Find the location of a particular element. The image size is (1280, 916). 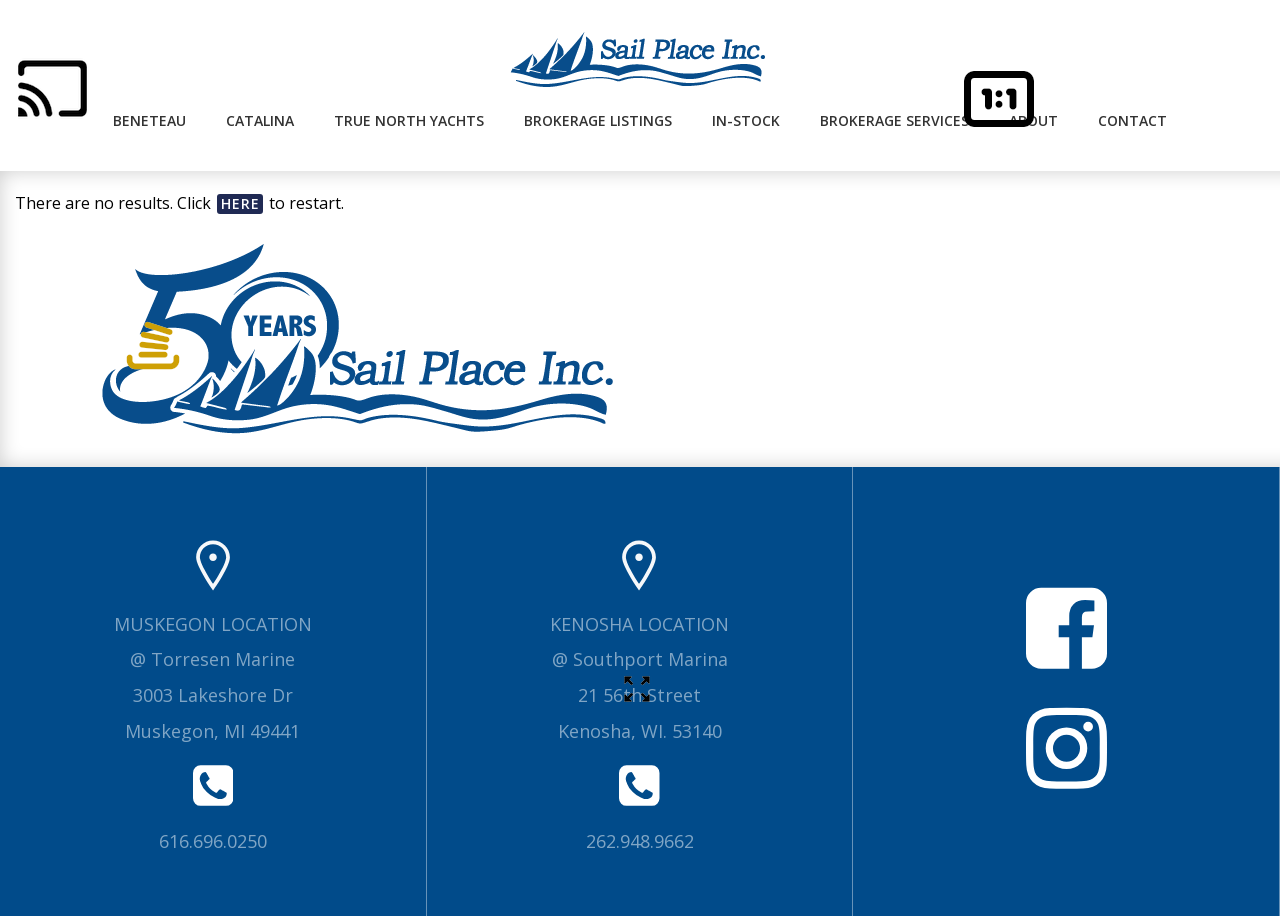

expand to full screen mode is located at coordinates (637, 689).